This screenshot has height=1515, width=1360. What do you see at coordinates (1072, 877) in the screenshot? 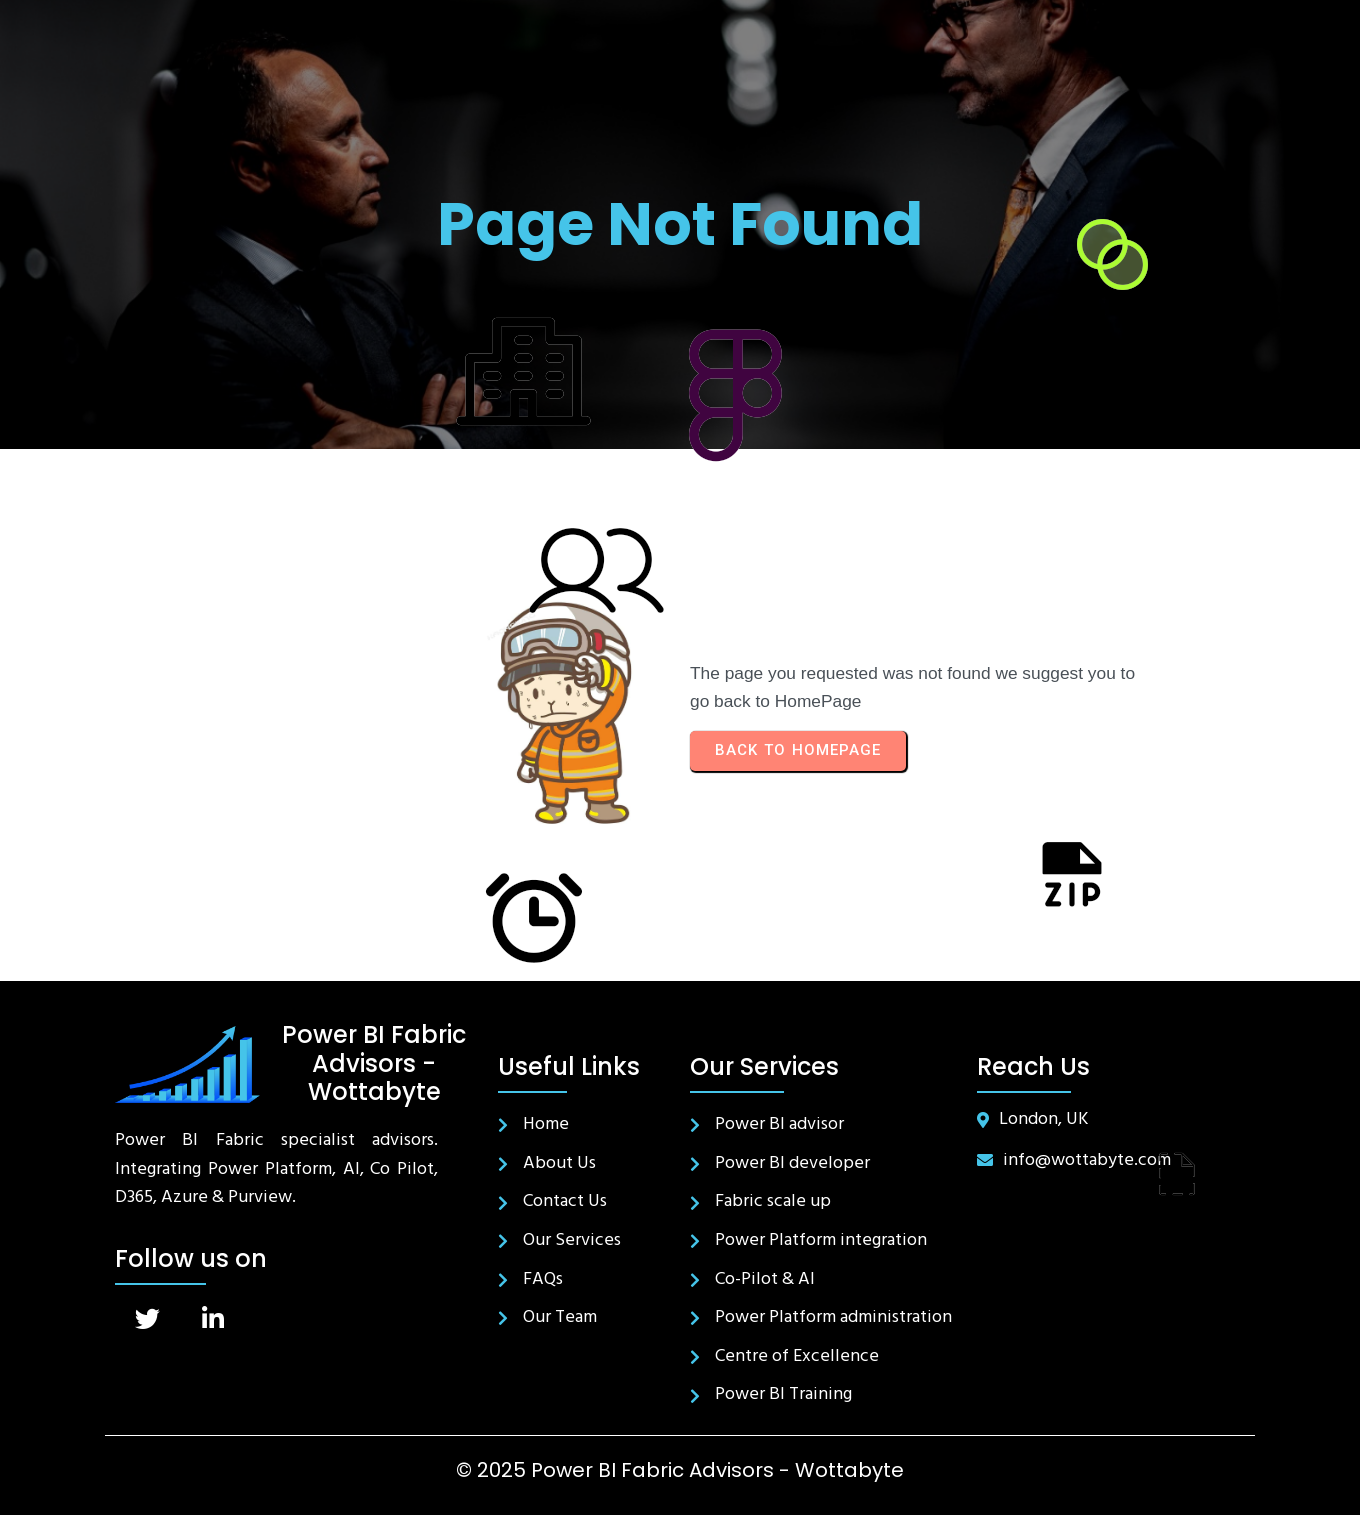
I see `open or view a compressed zip file` at bounding box center [1072, 877].